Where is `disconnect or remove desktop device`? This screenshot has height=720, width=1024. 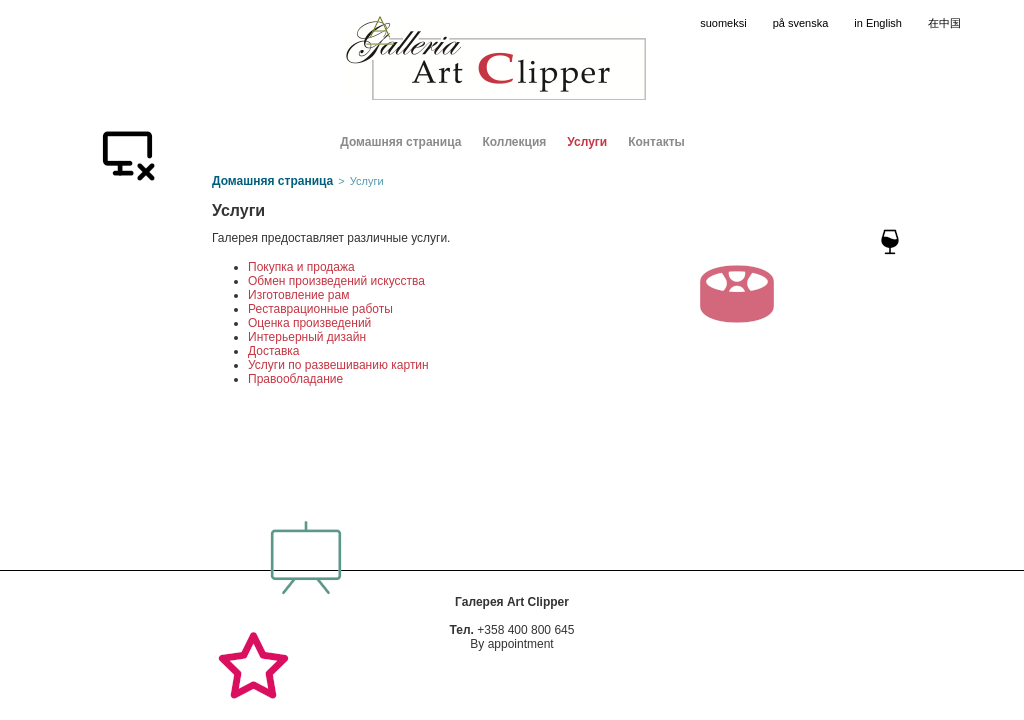
disconnect or remove desktop device is located at coordinates (127, 153).